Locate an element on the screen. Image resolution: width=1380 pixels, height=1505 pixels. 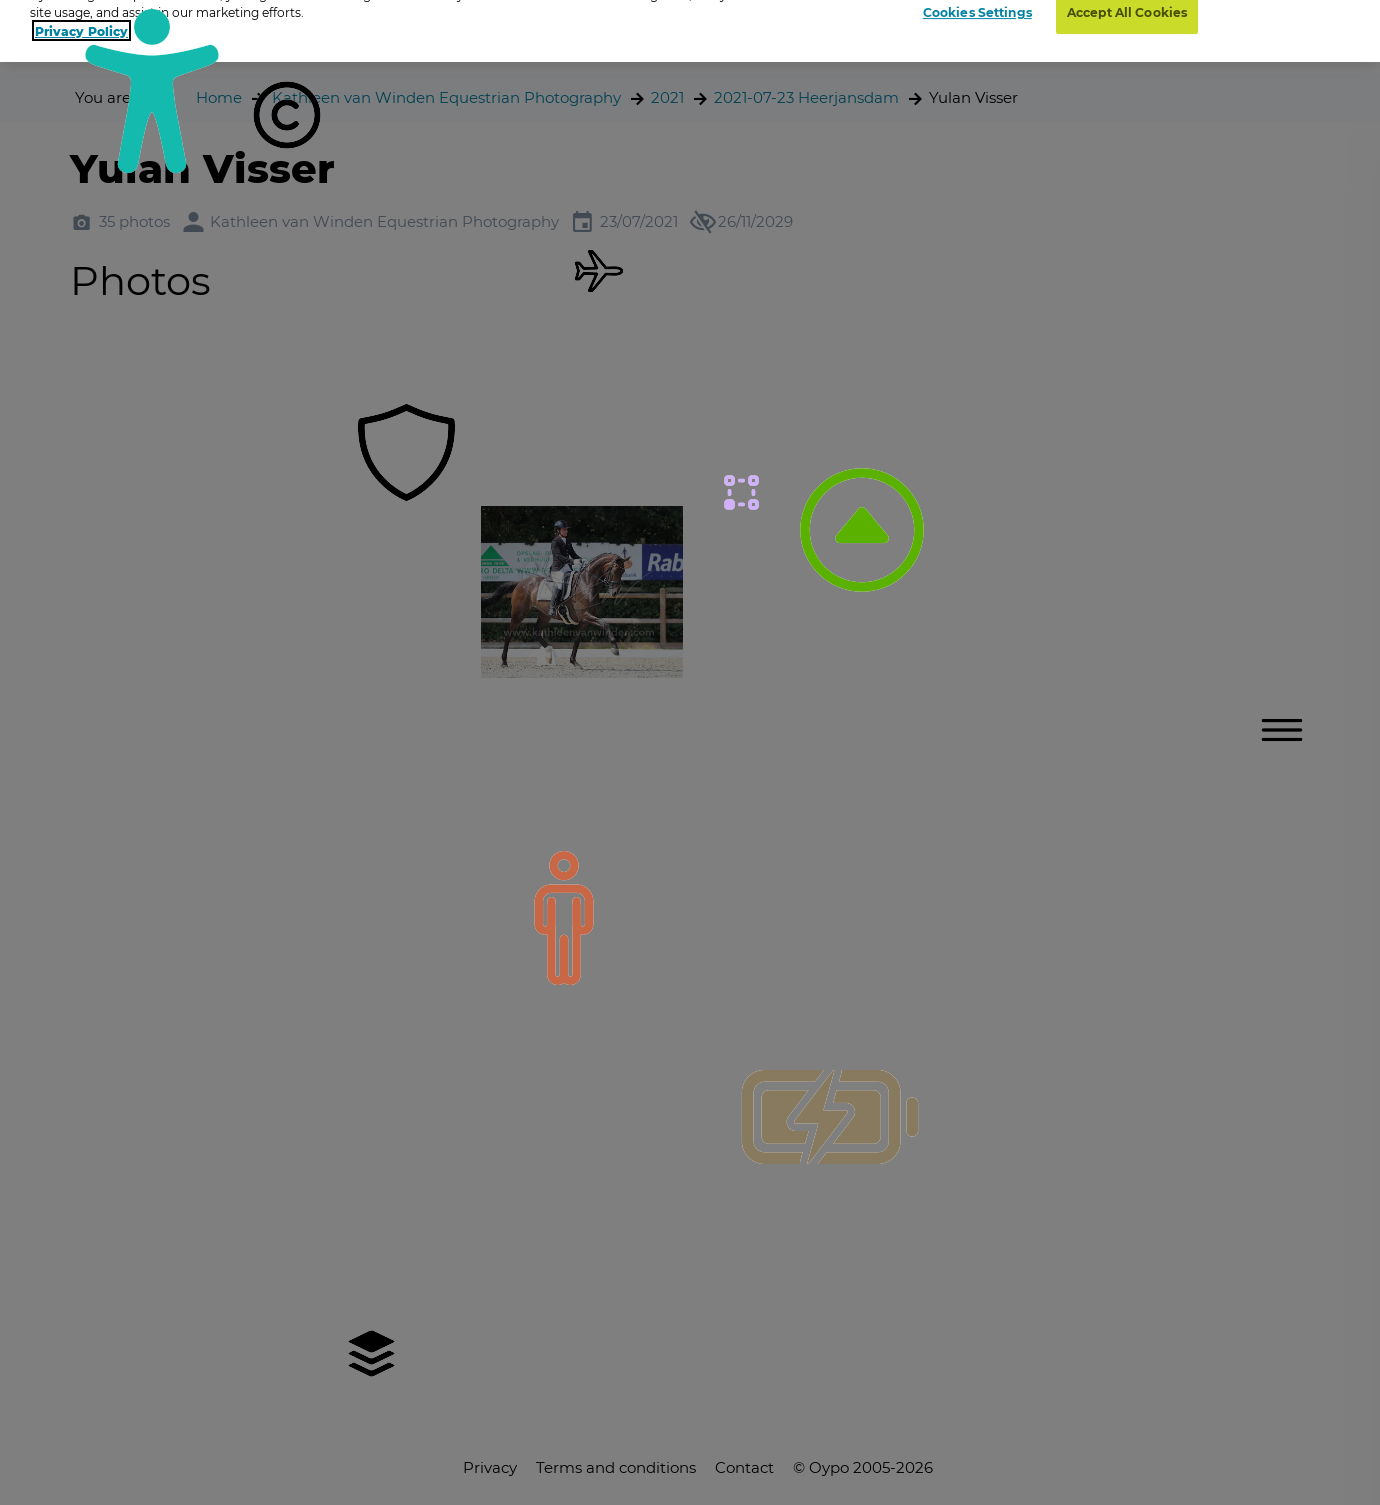
indicates device is currently charging is located at coordinates (830, 1117).